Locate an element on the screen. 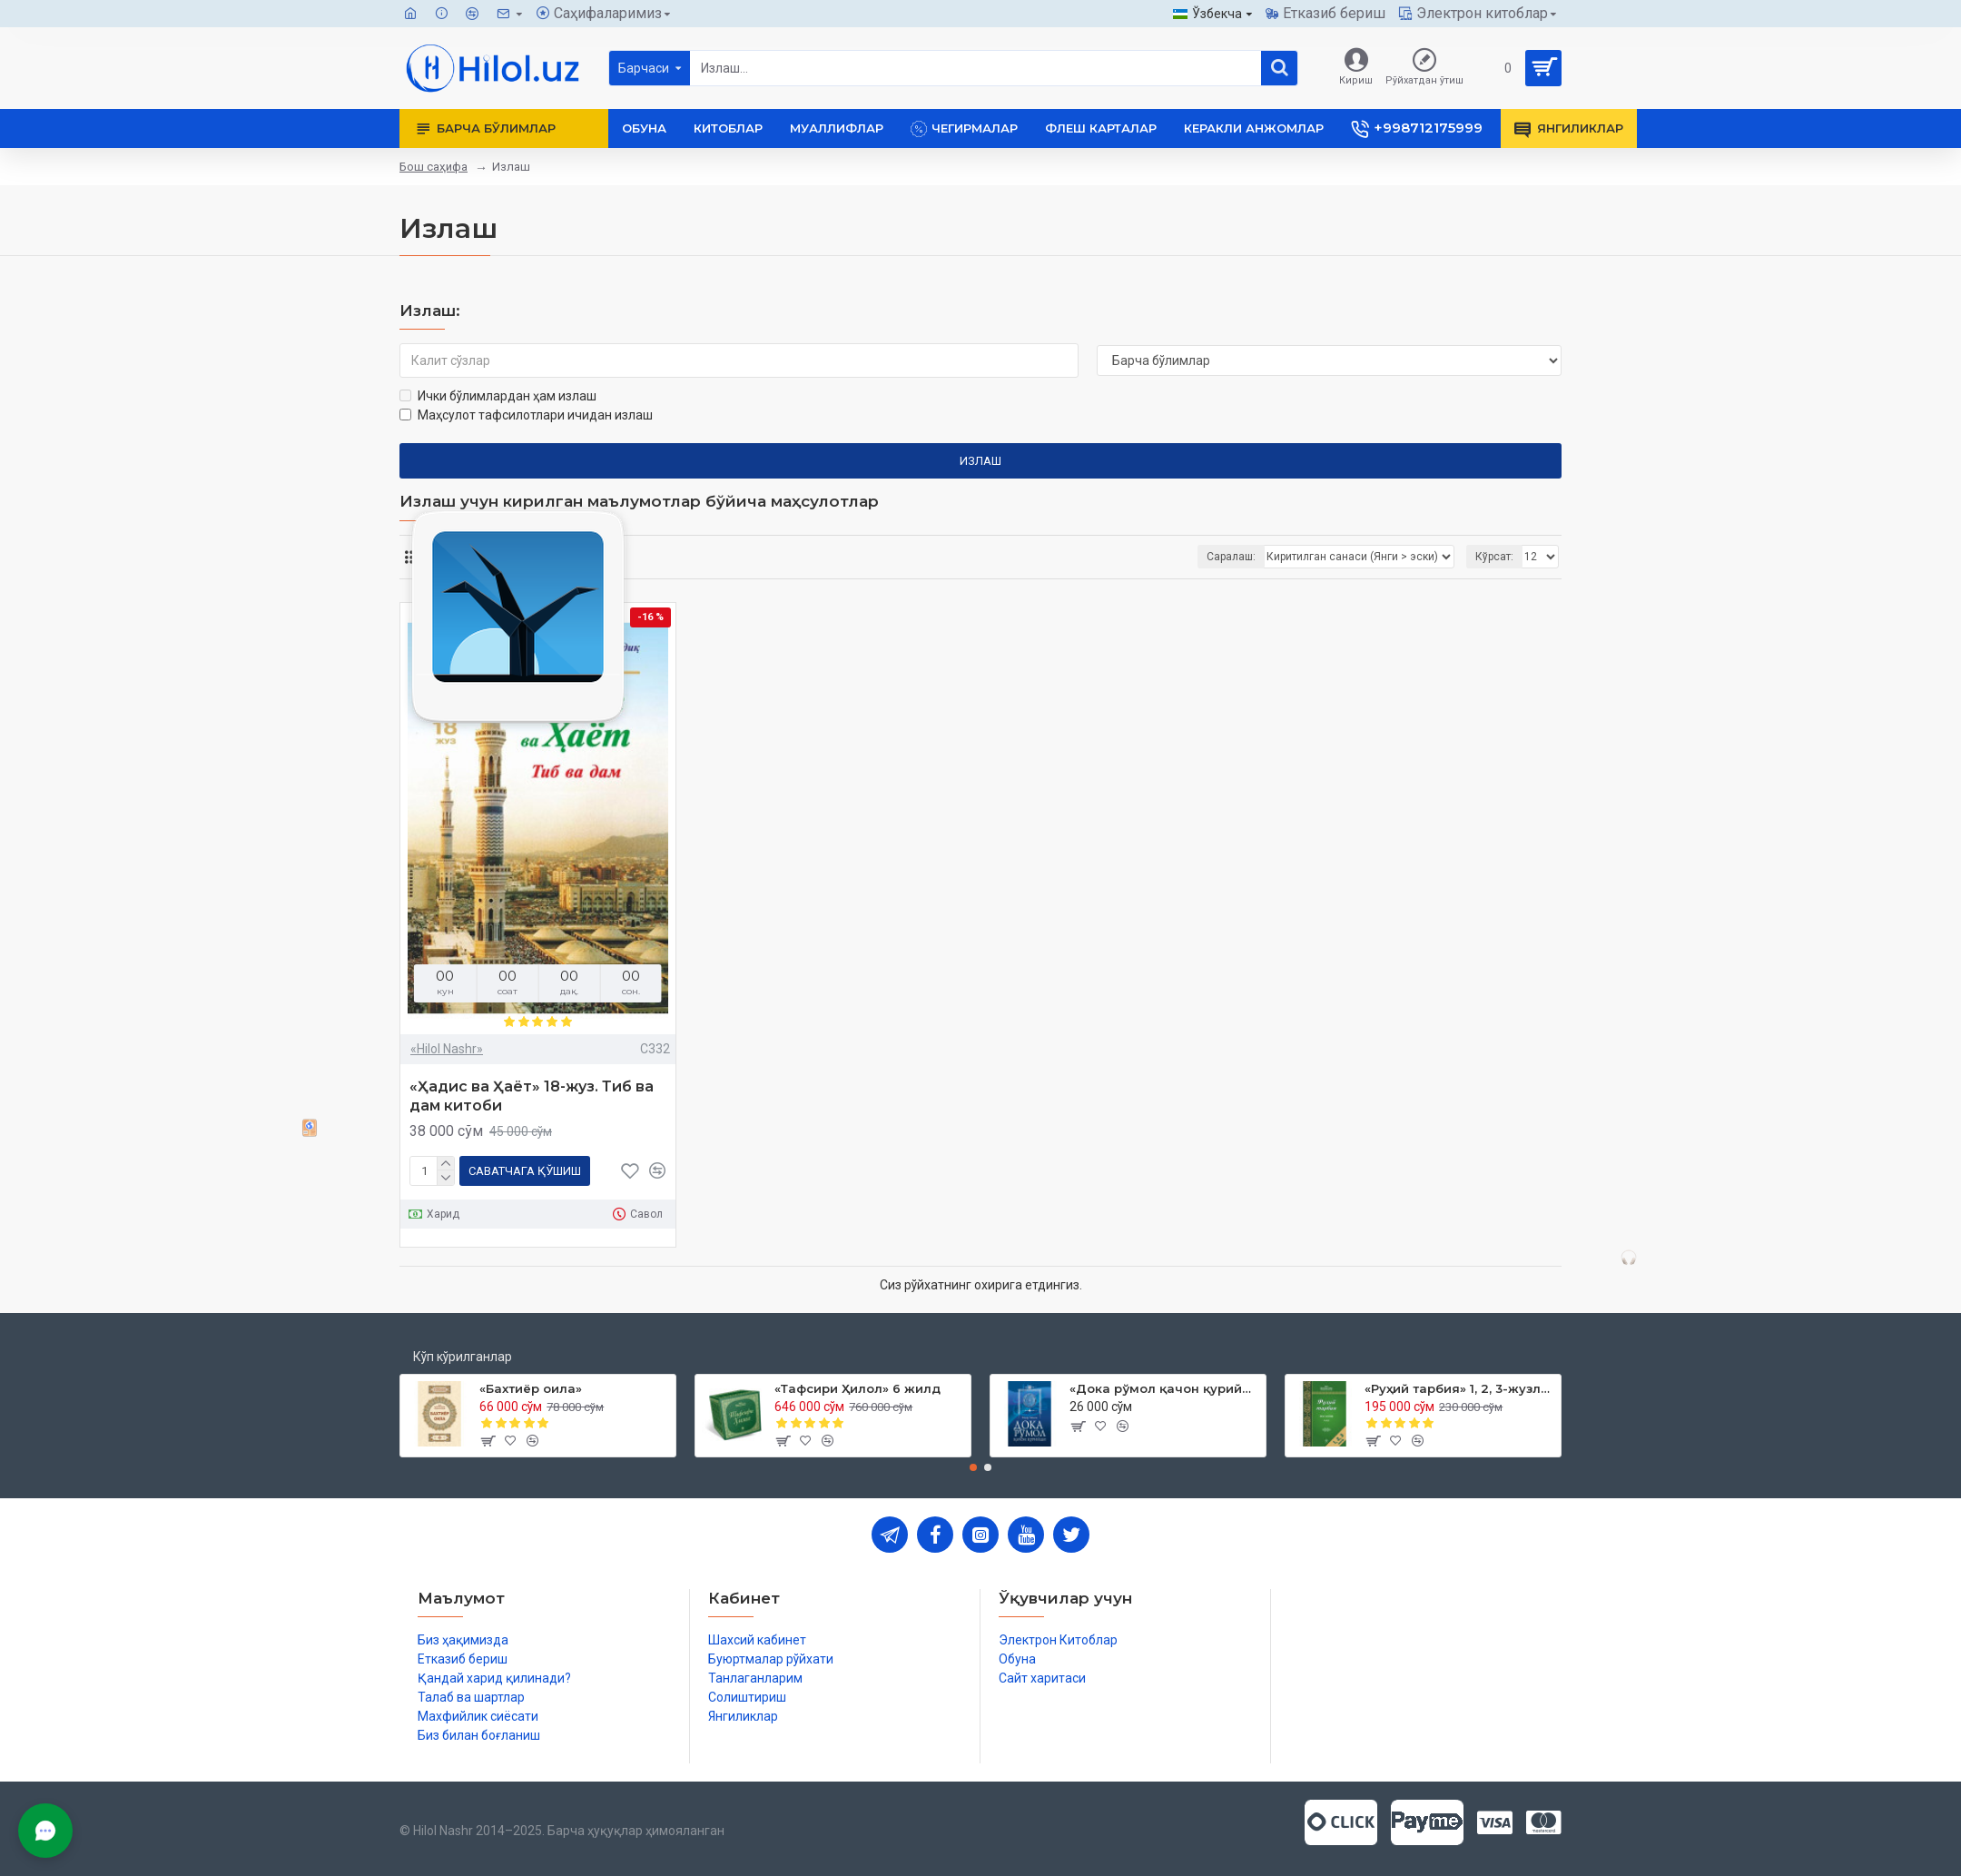 The width and height of the screenshot is (1961, 1876). open shotwell photo manager is located at coordinates (517, 617).